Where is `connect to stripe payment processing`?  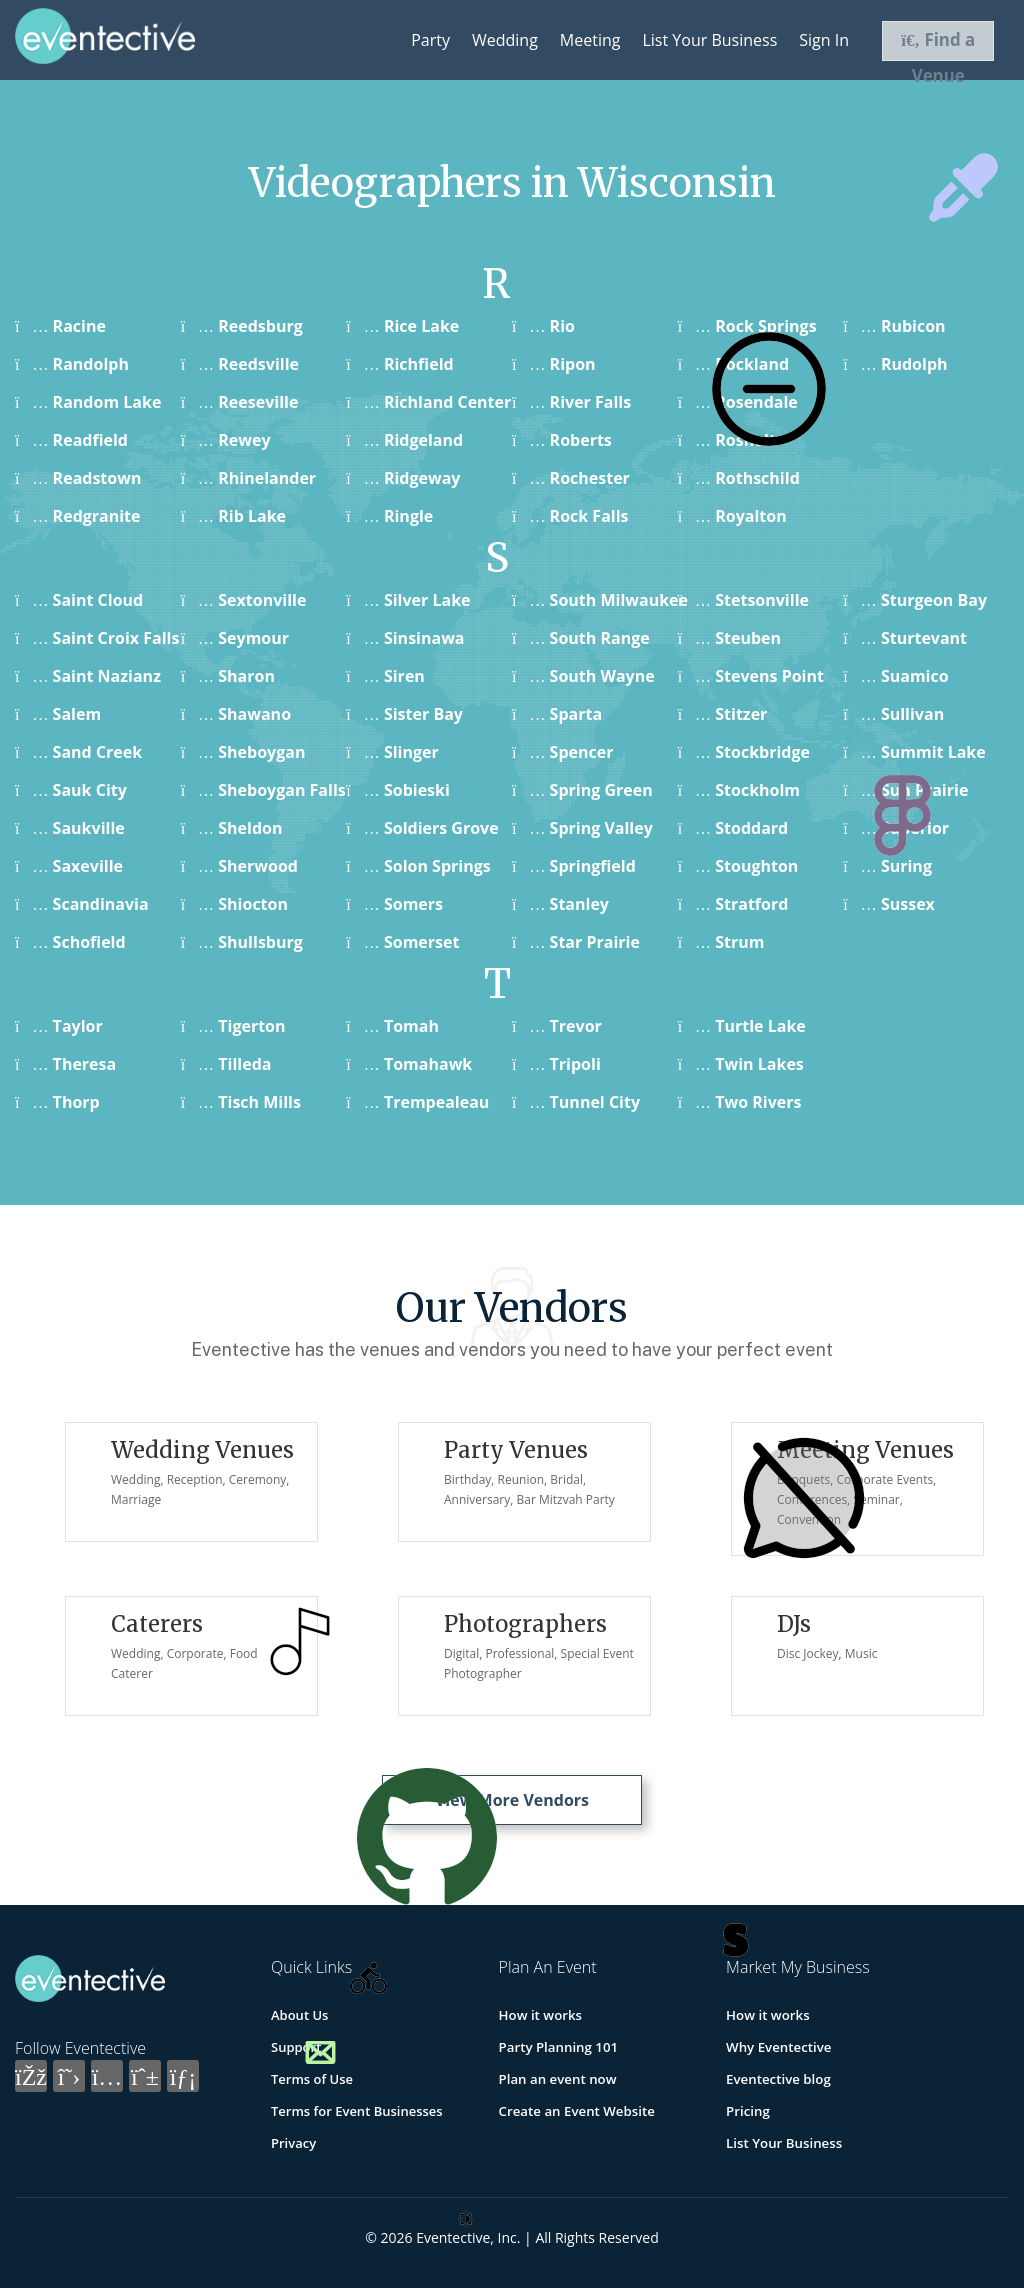 connect to stripe payment processing is located at coordinates (735, 1940).